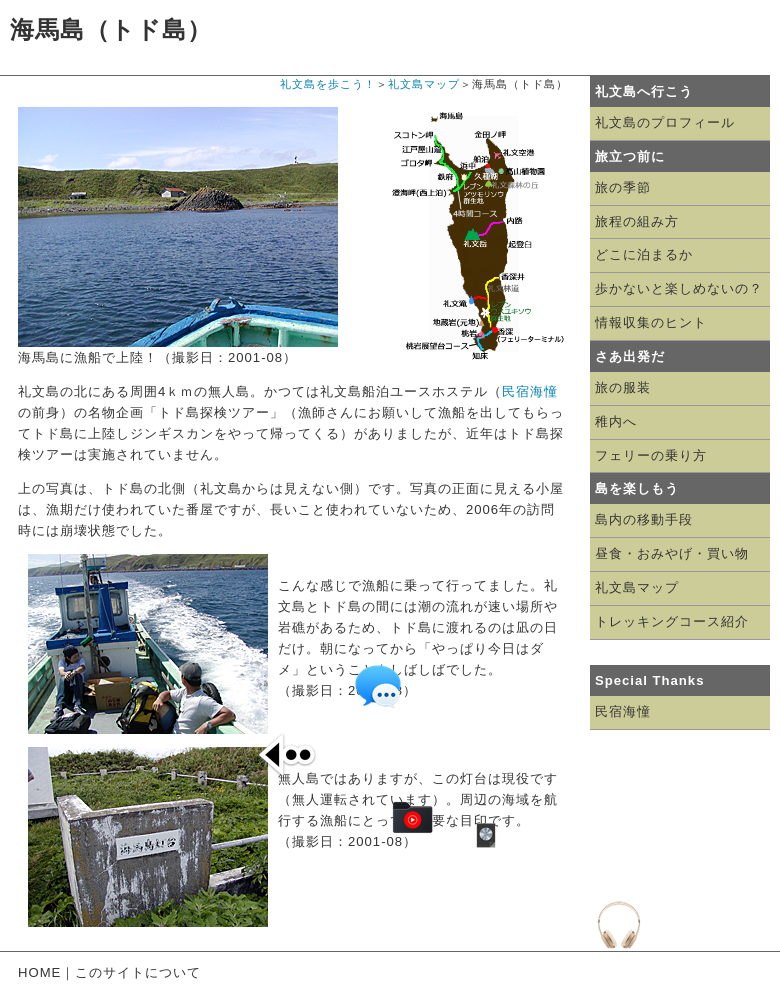 This screenshot has height=993, width=780. What do you see at coordinates (619, 925) in the screenshot?
I see `connect bluetooth headphones` at bounding box center [619, 925].